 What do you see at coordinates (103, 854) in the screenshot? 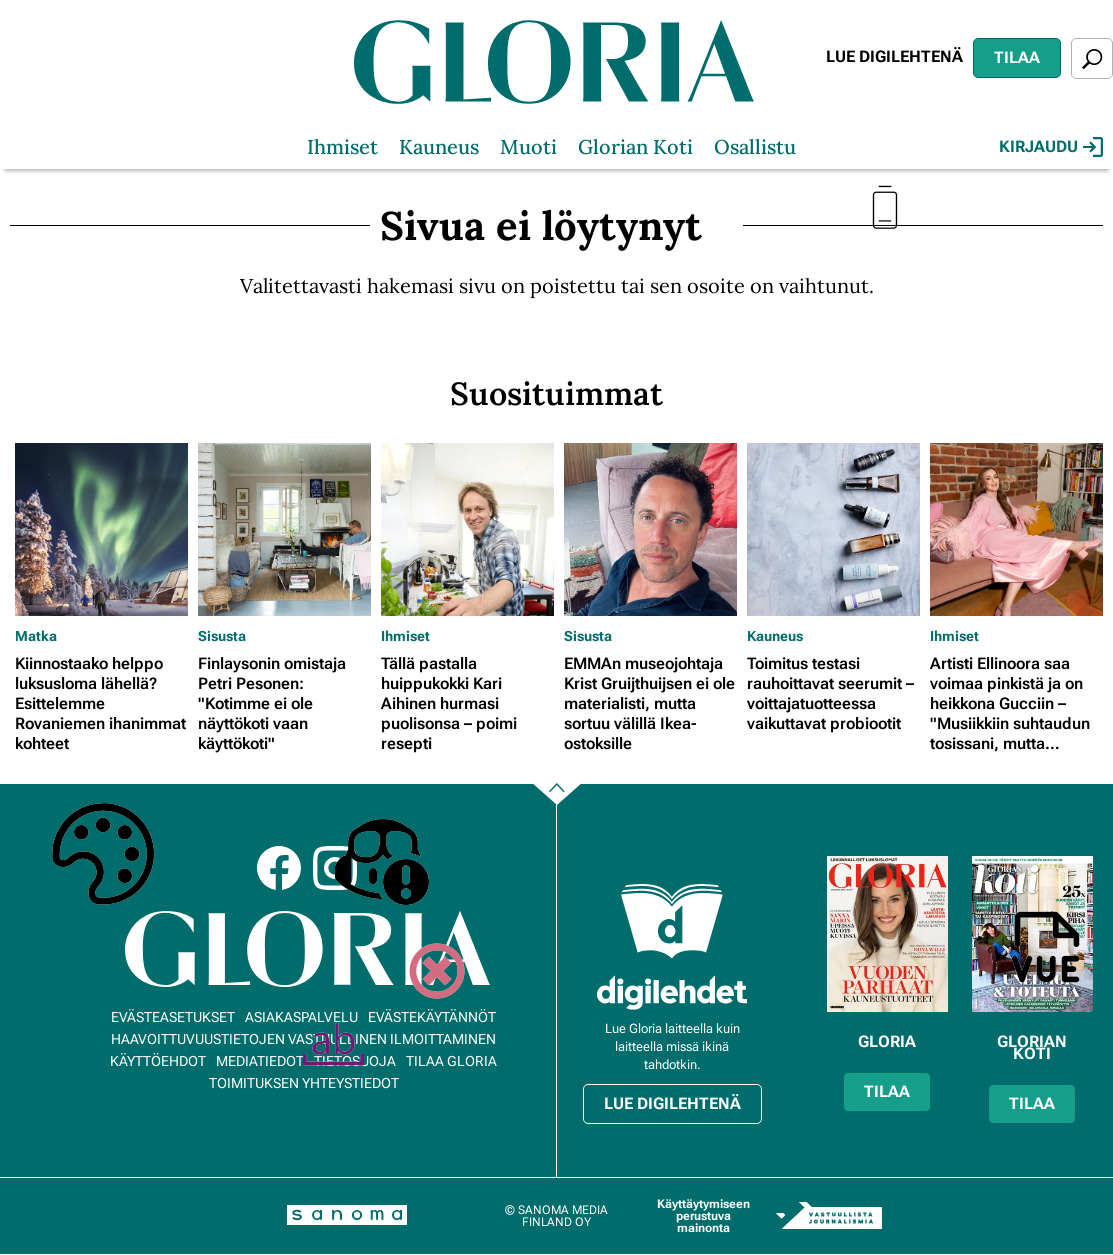
I see `open color picker or palette` at bounding box center [103, 854].